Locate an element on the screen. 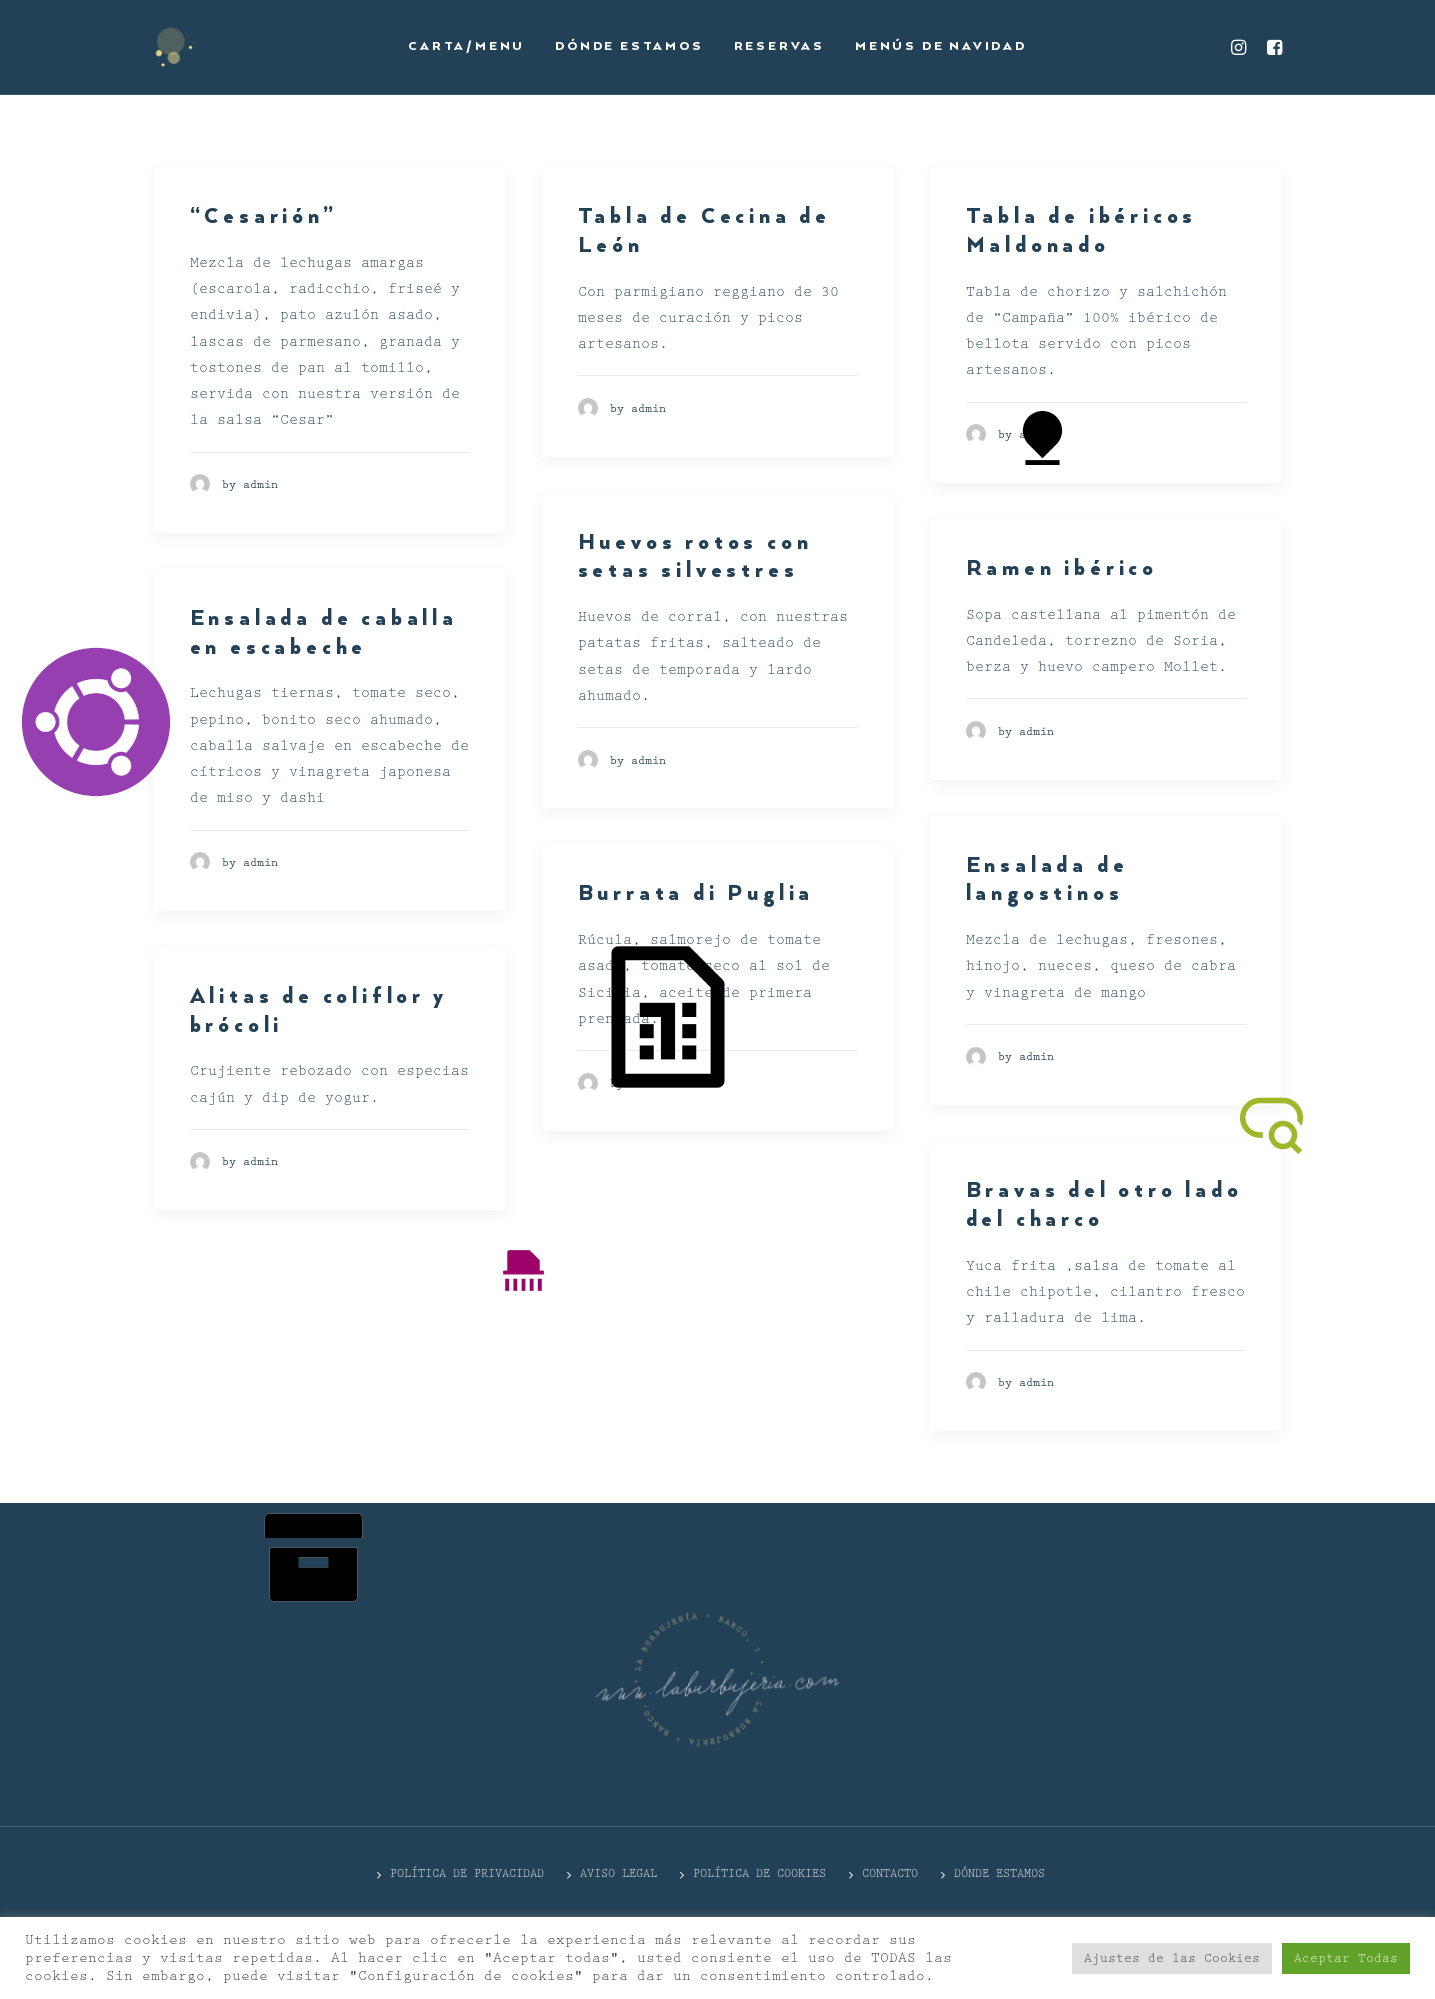 Image resolution: width=1435 pixels, height=1999 pixels. launch ubuntu operating system is located at coordinates (96, 722).